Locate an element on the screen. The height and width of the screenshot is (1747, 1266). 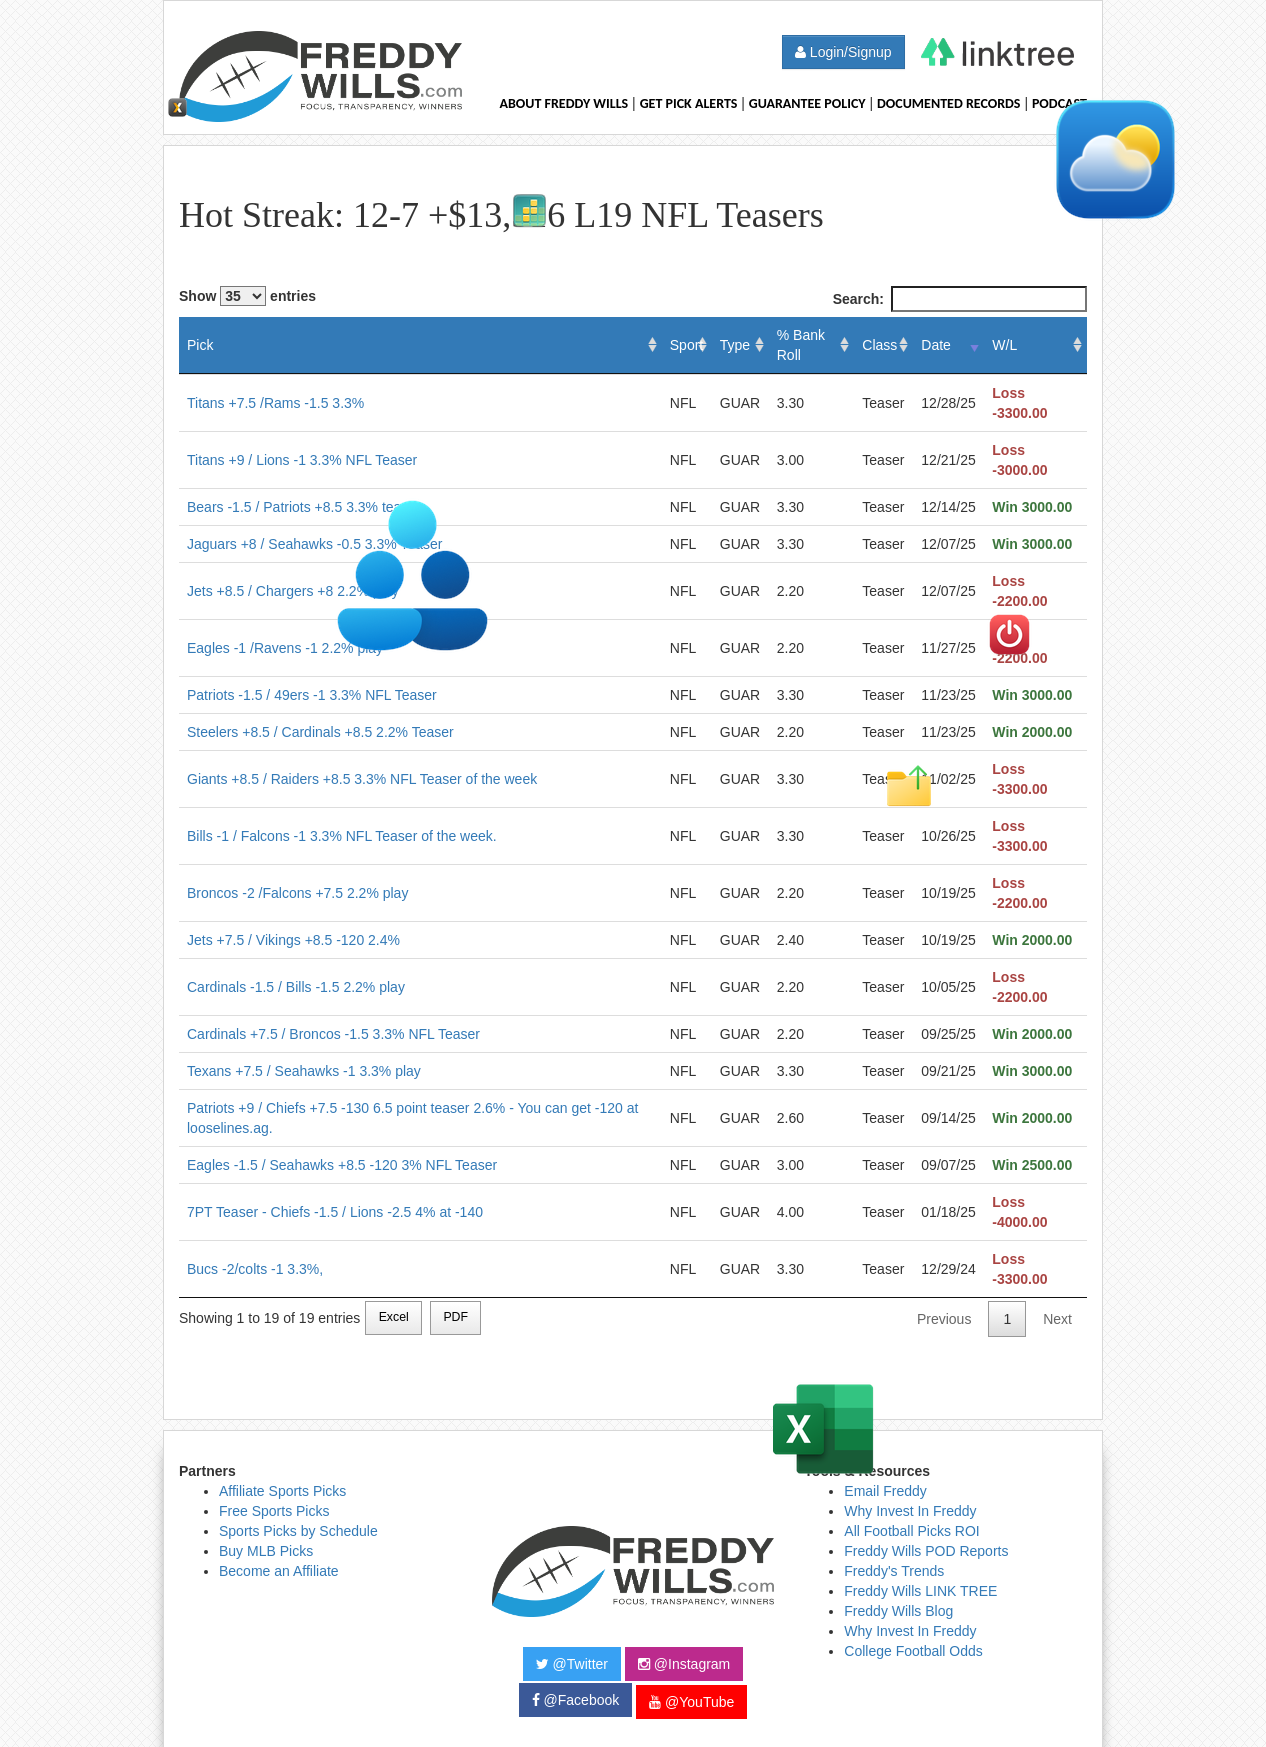
indicates shared access or multiple users is located at coordinates (412, 575).